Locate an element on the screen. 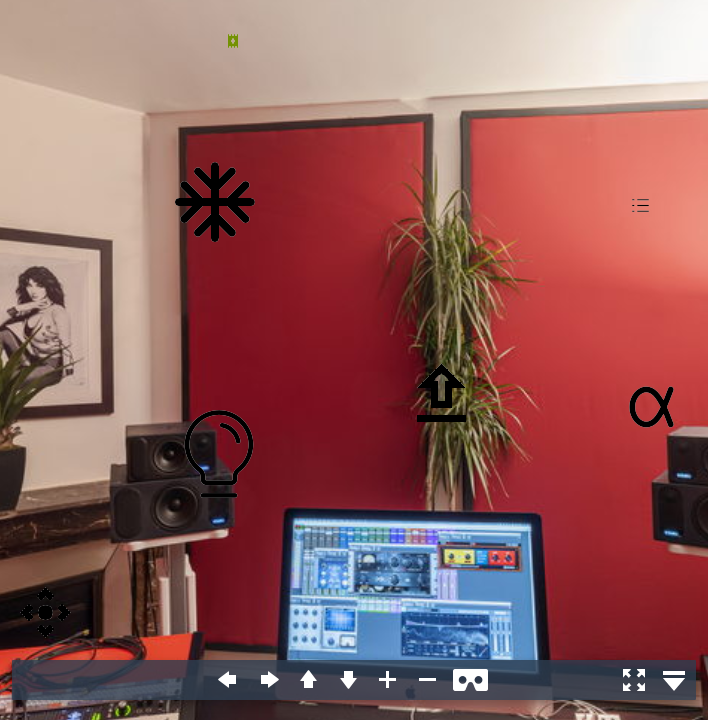 The width and height of the screenshot is (708, 720). toggle air conditioning or cooling settings is located at coordinates (215, 202).